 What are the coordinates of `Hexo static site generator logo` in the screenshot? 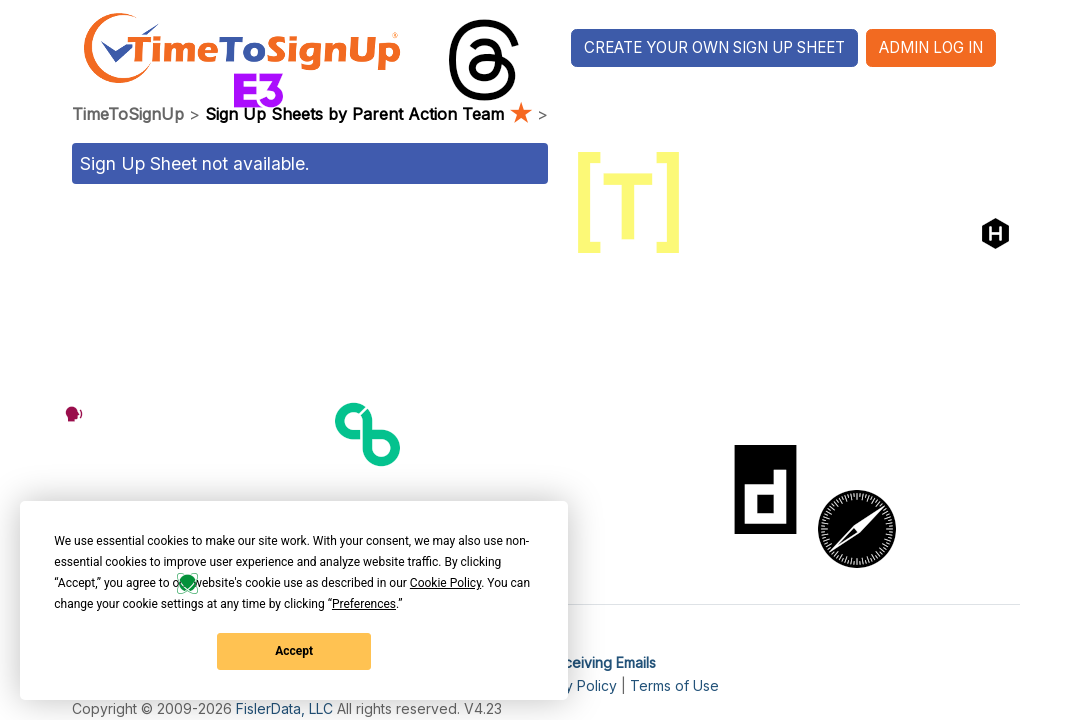 It's located at (995, 233).